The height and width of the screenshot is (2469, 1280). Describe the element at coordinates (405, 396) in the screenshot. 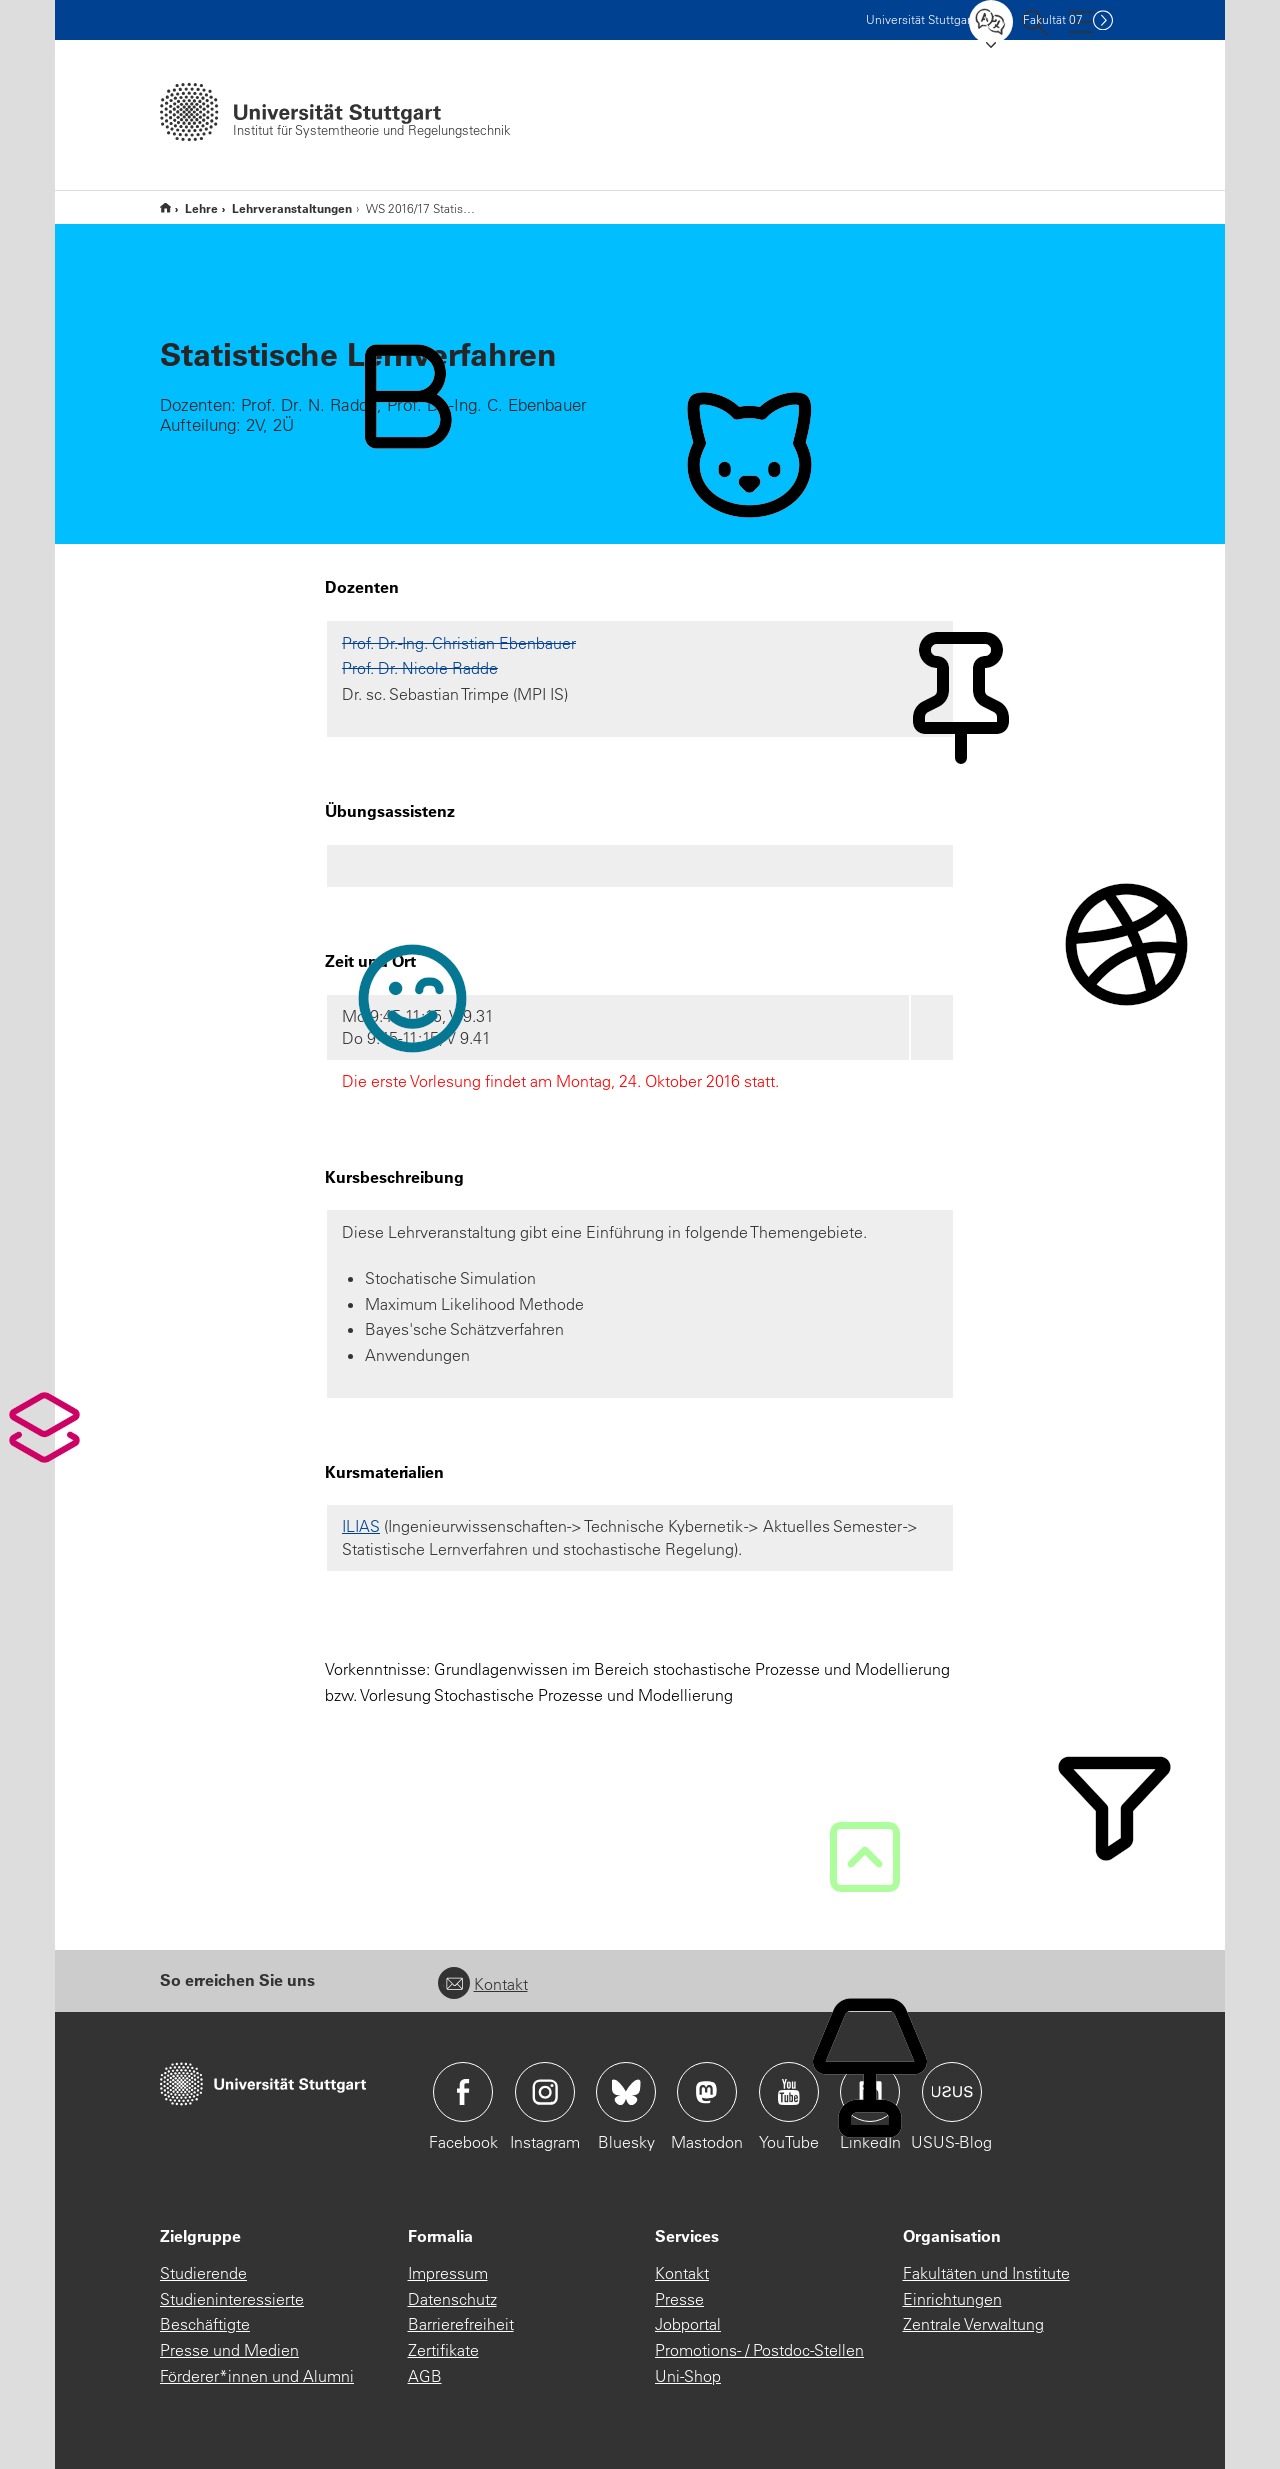

I see `apply bold formatting to selected text` at that location.